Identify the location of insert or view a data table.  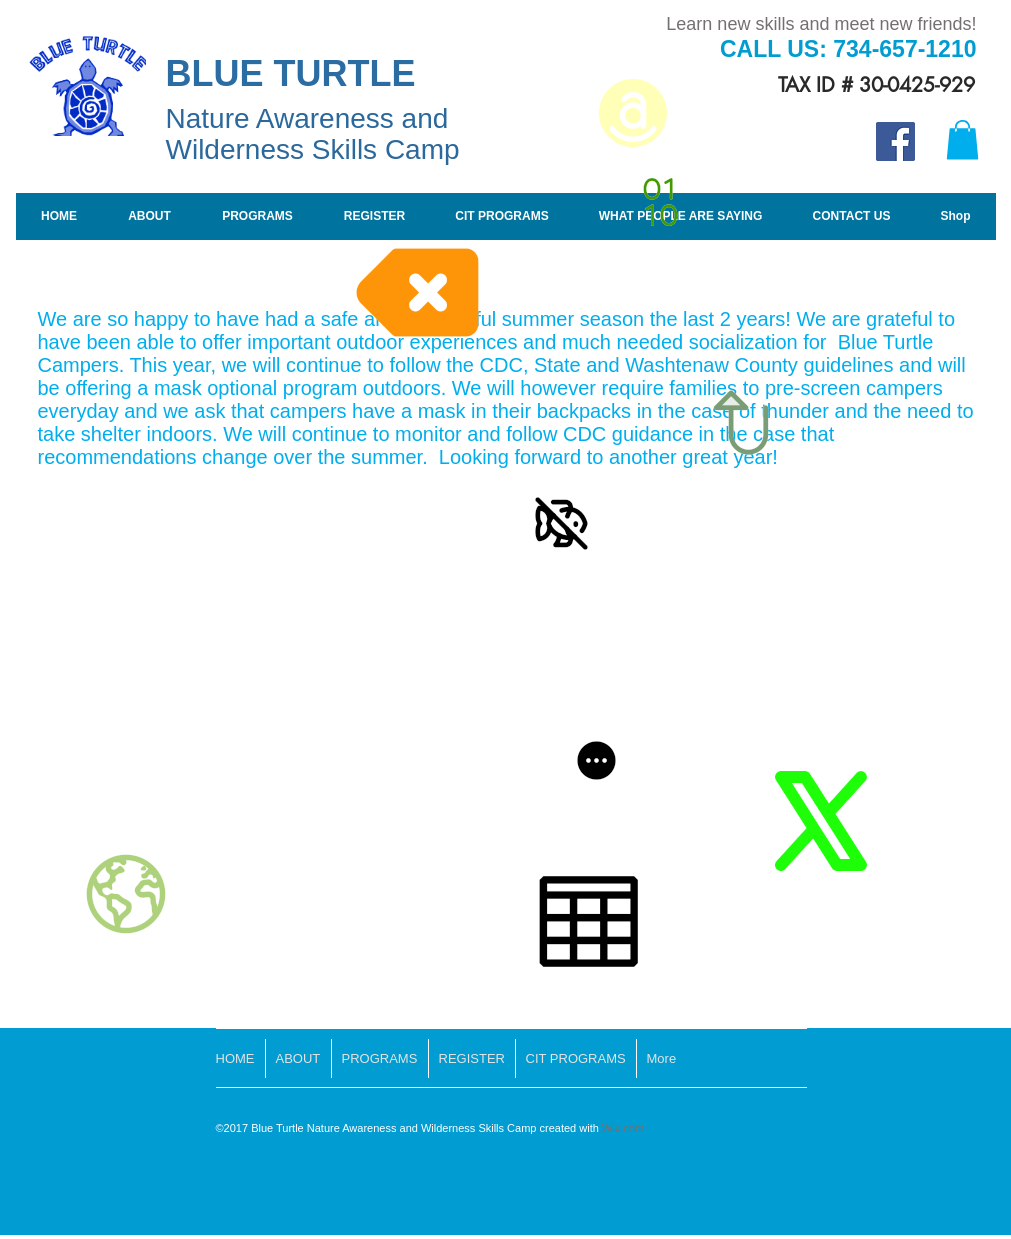
(592, 921).